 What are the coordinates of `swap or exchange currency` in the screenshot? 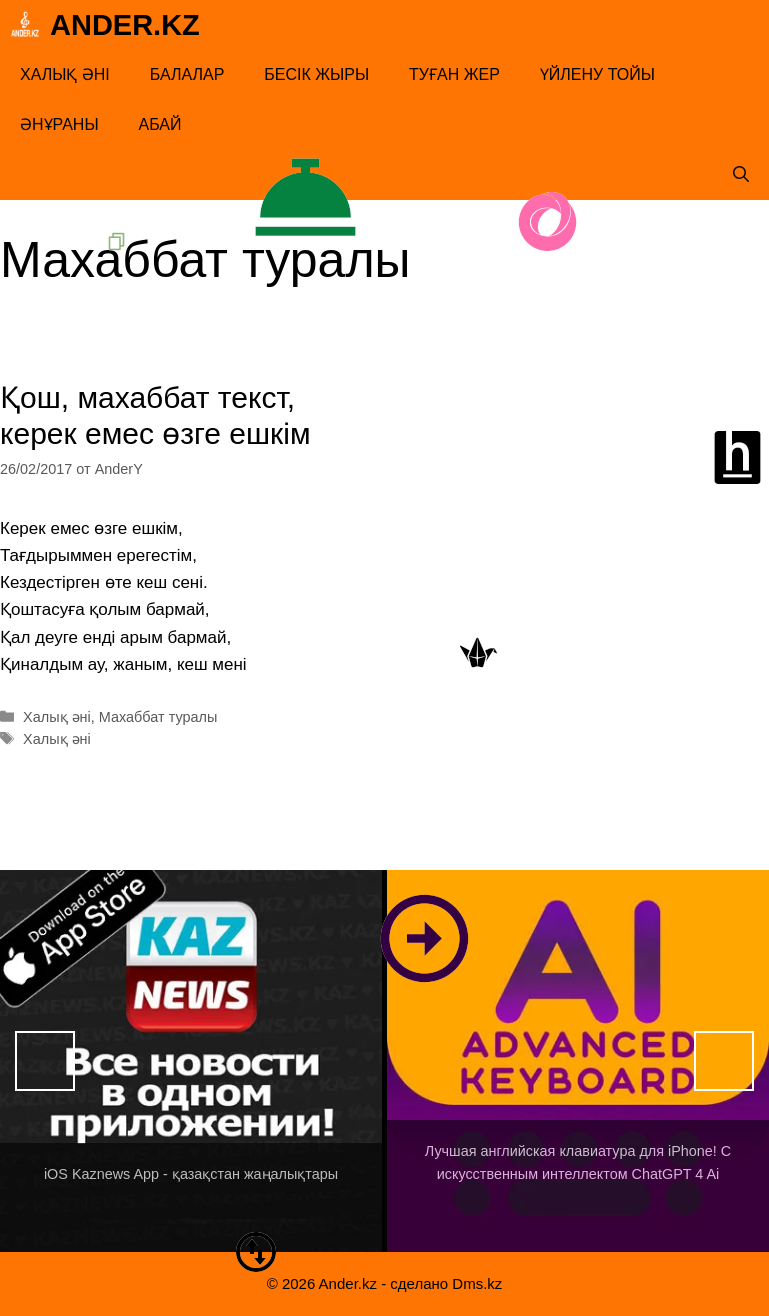 It's located at (256, 1252).